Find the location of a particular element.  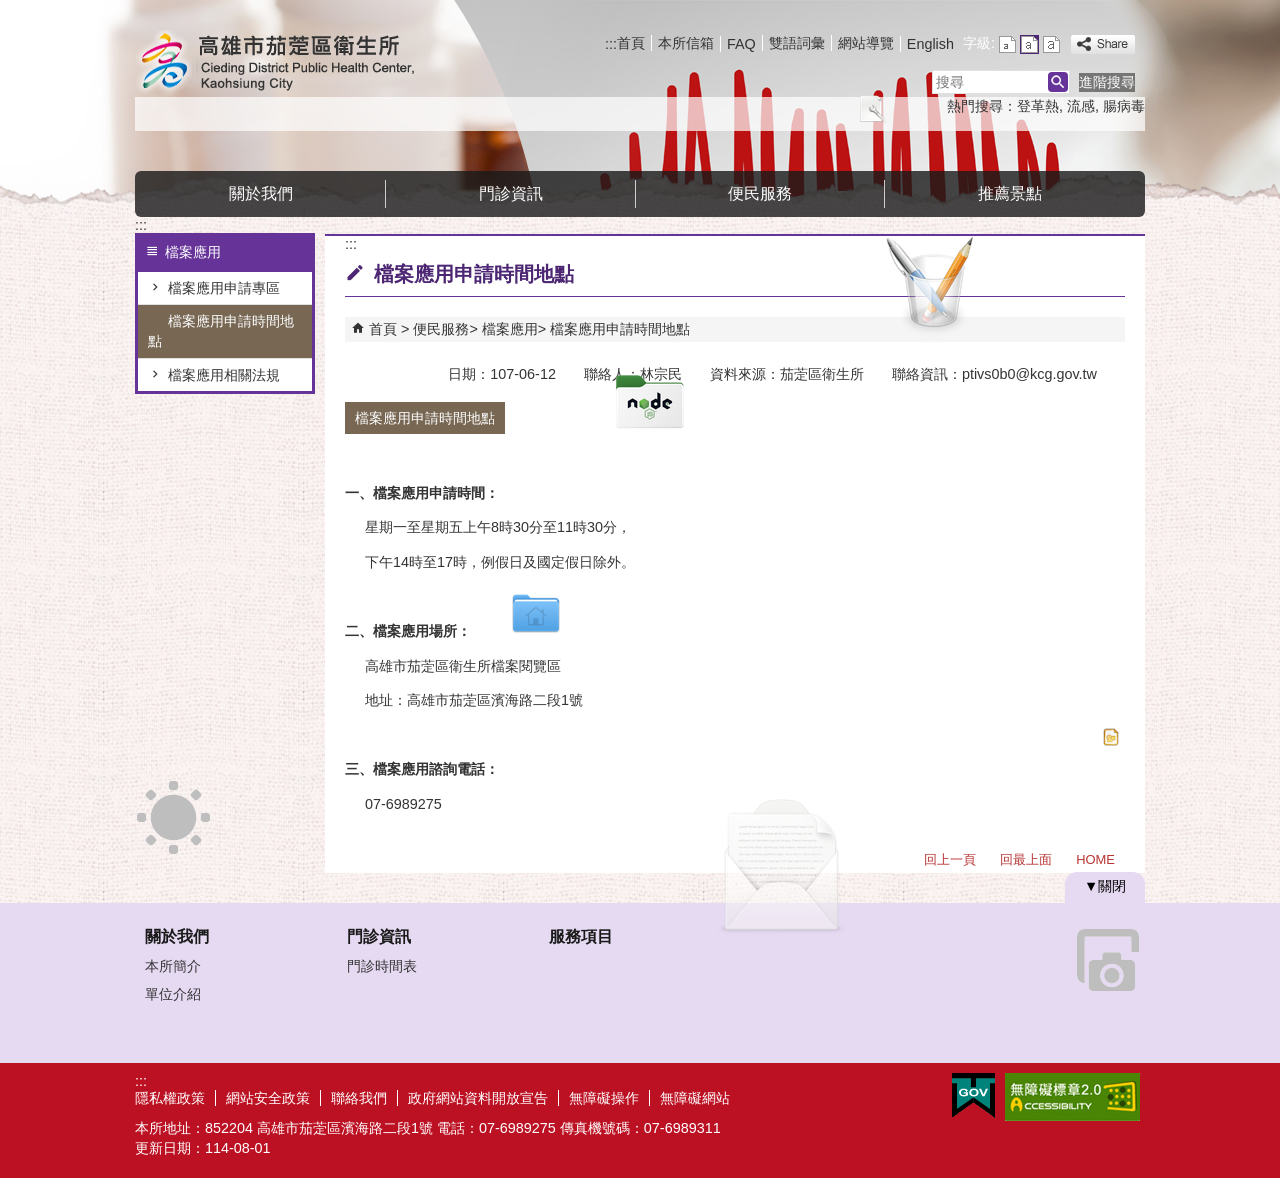

open your home folder is located at coordinates (536, 613).